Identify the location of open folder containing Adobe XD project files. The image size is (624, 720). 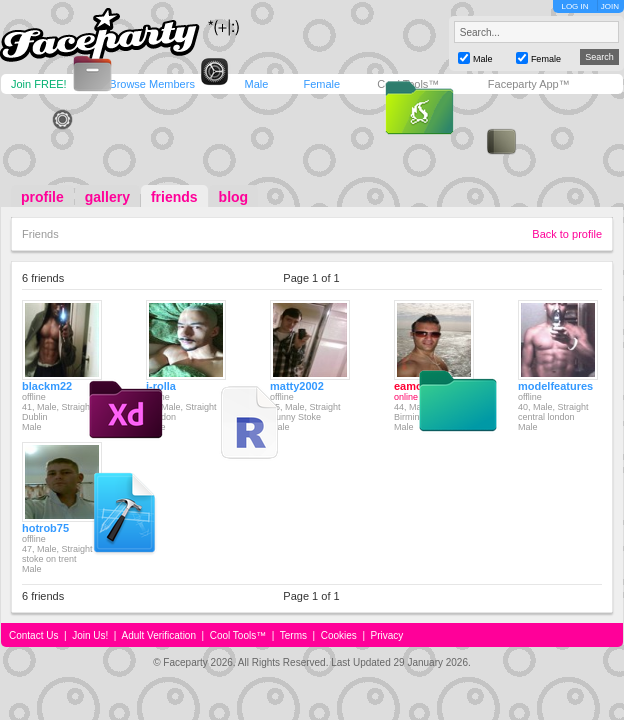
(125, 411).